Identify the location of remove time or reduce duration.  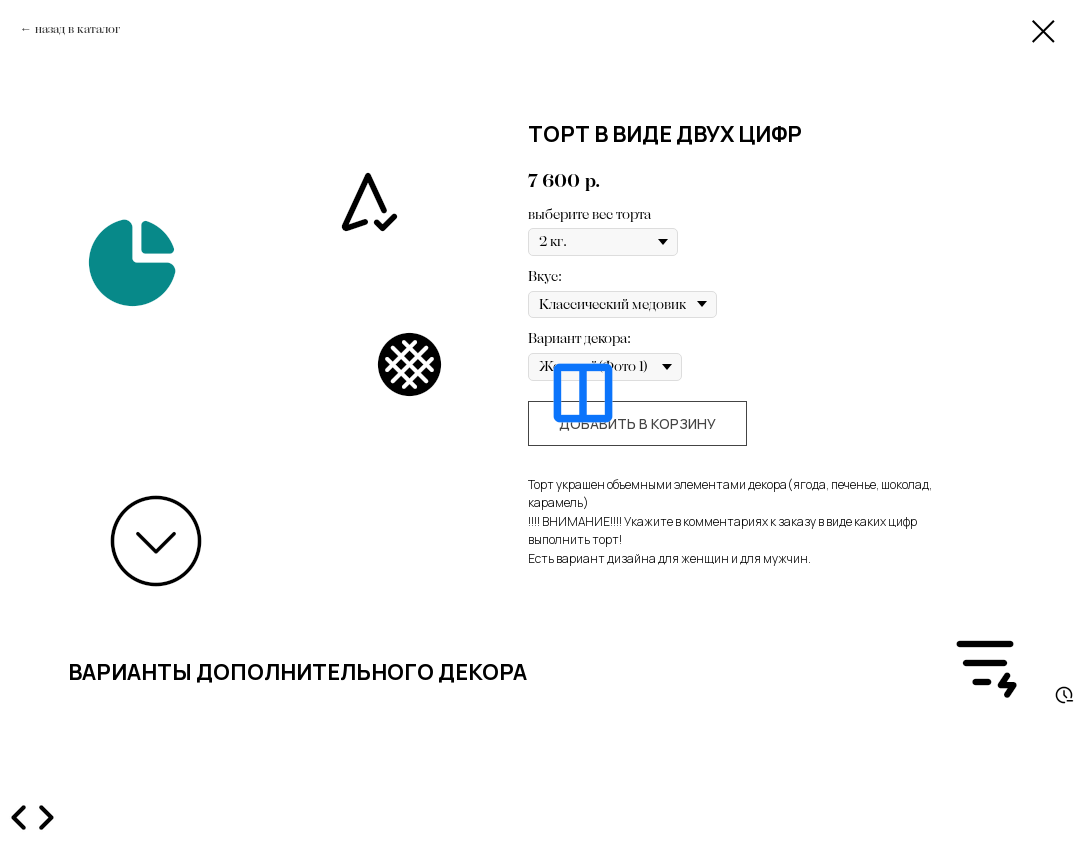
(1064, 695).